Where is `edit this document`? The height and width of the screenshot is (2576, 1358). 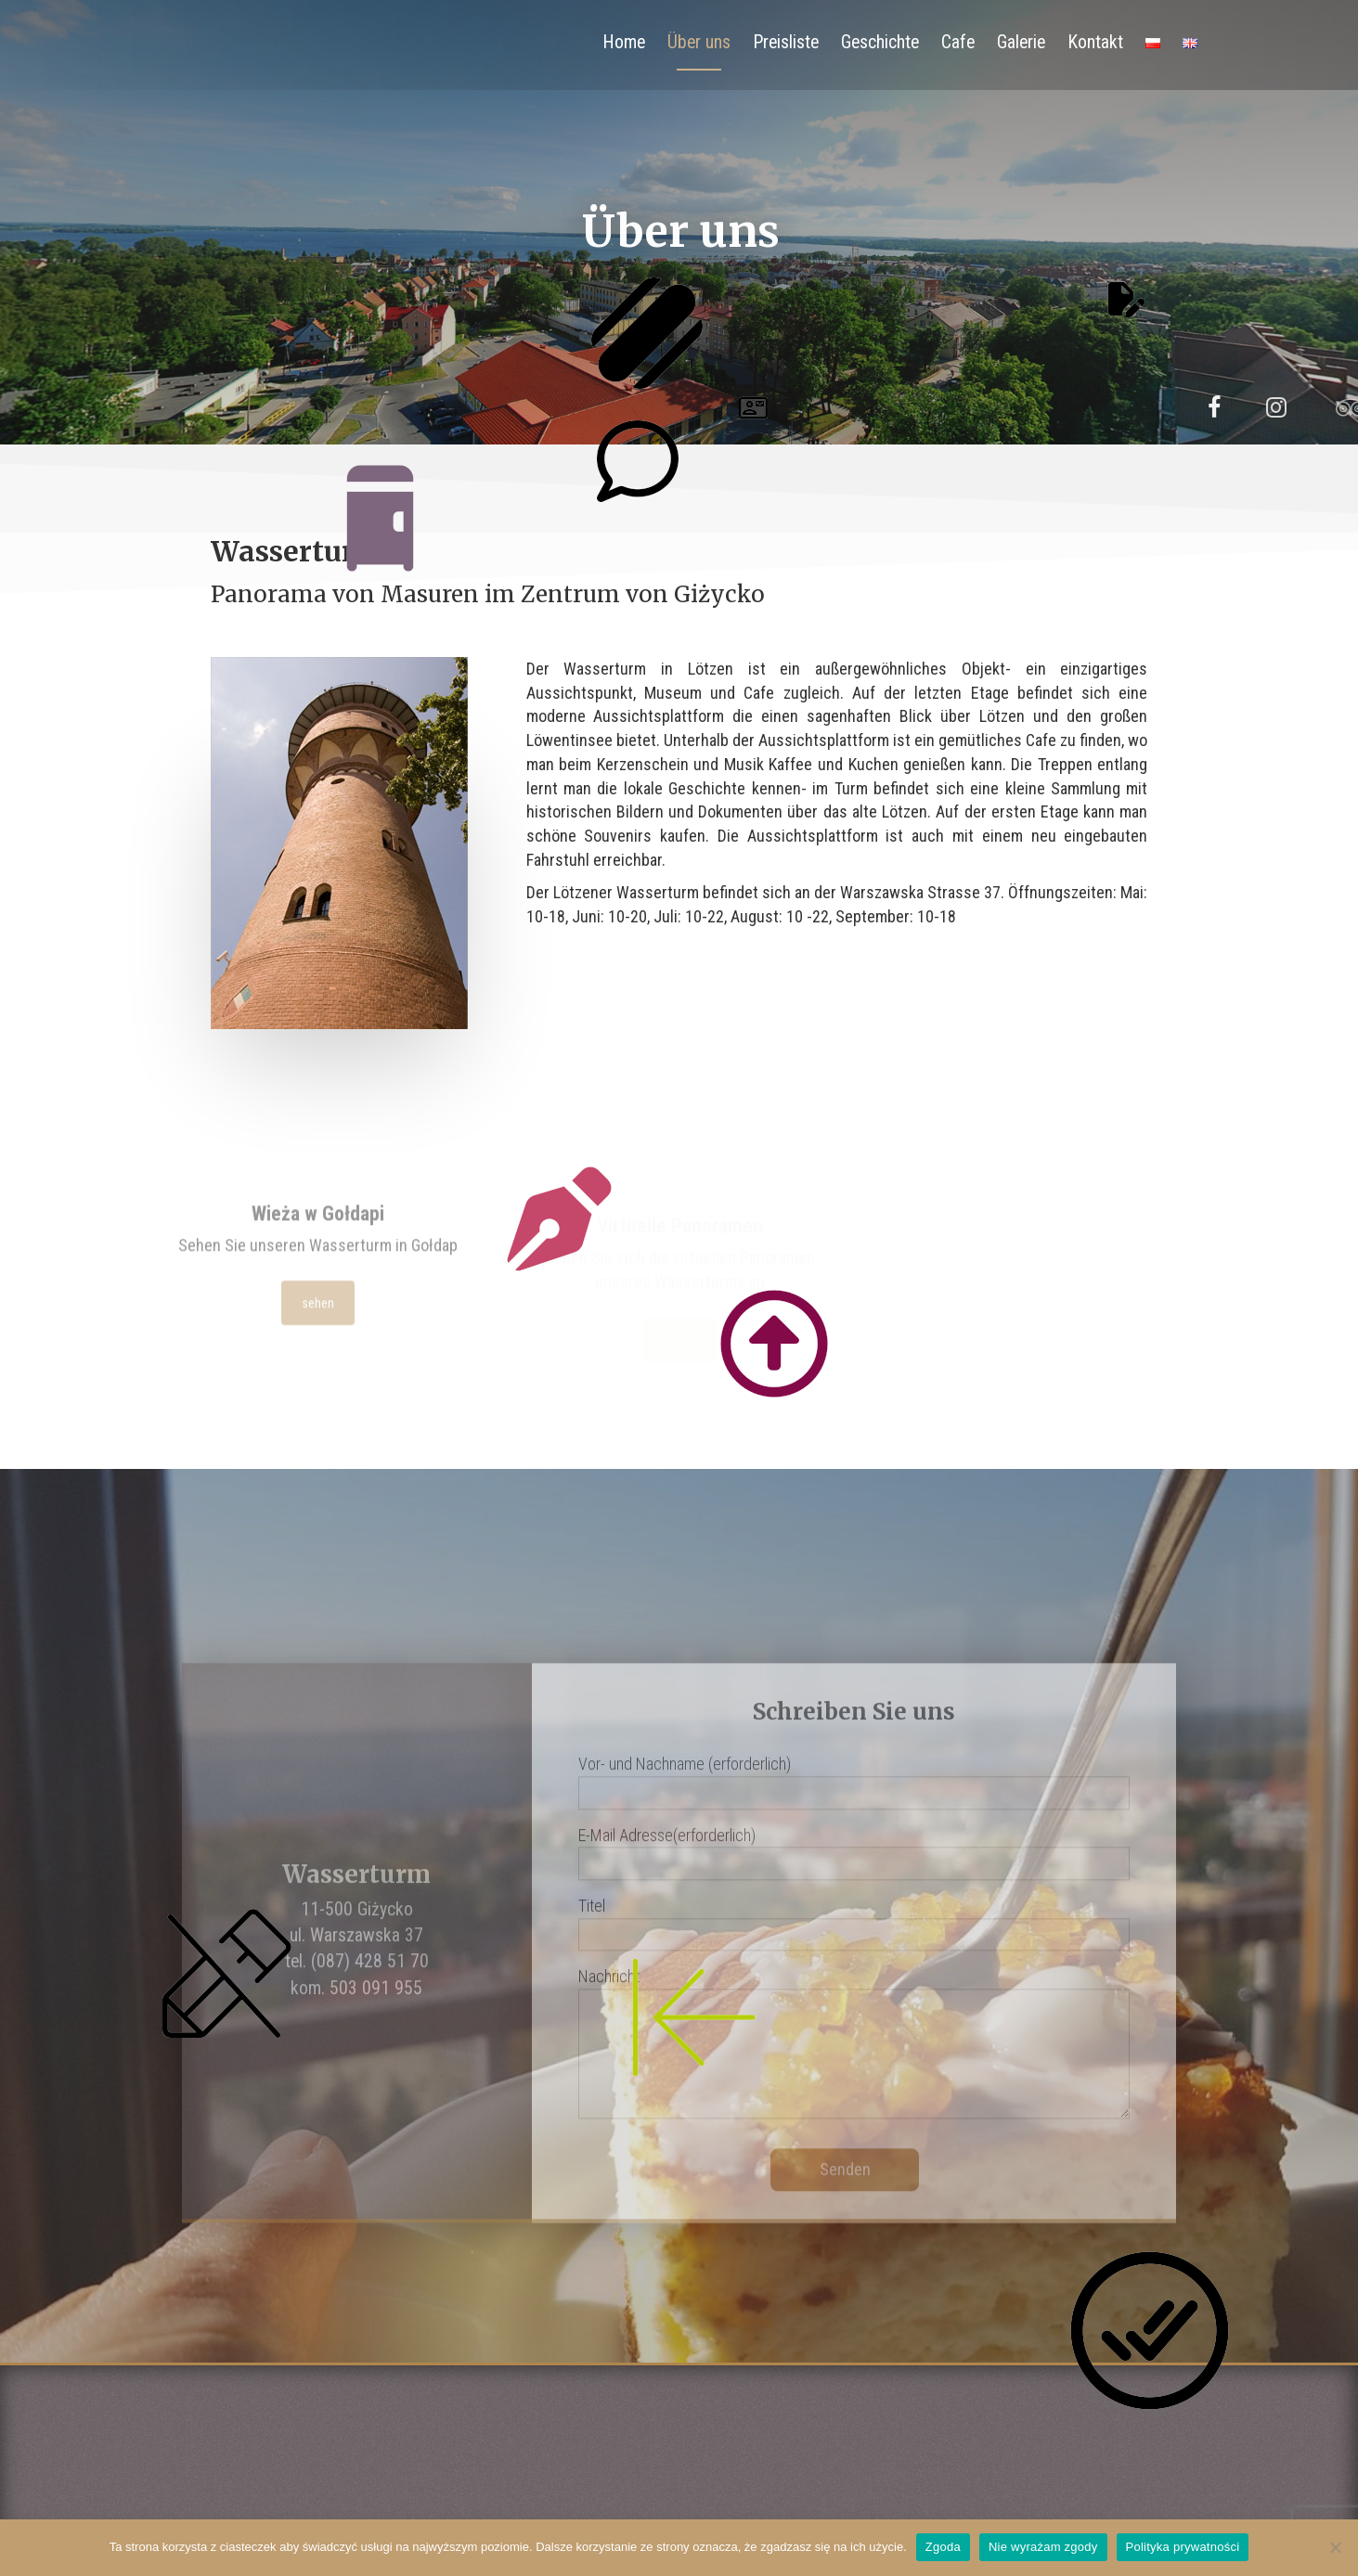 edit this document is located at coordinates (1125, 299).